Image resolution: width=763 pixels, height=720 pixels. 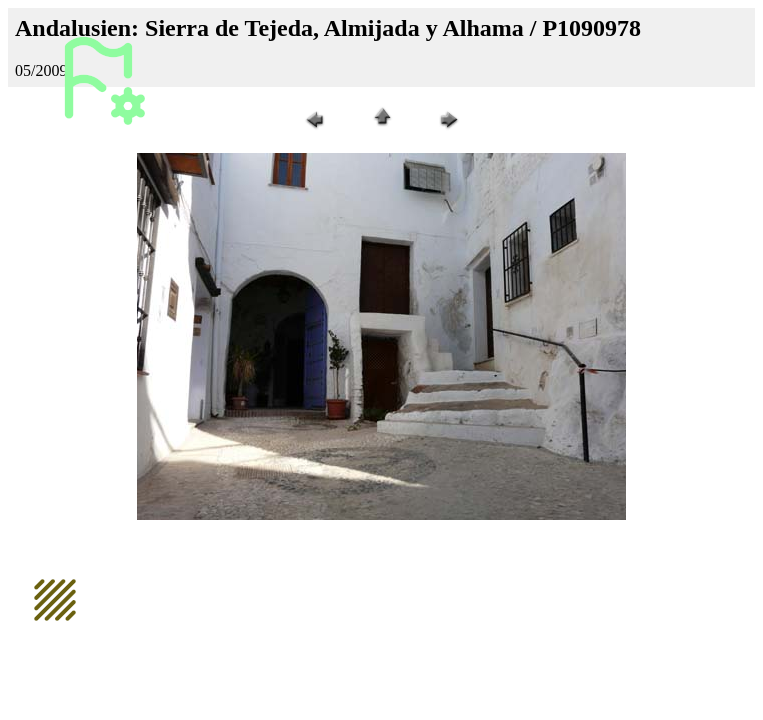 I want to click on apply texture or pattern to selection, so click(x=55, y=600).